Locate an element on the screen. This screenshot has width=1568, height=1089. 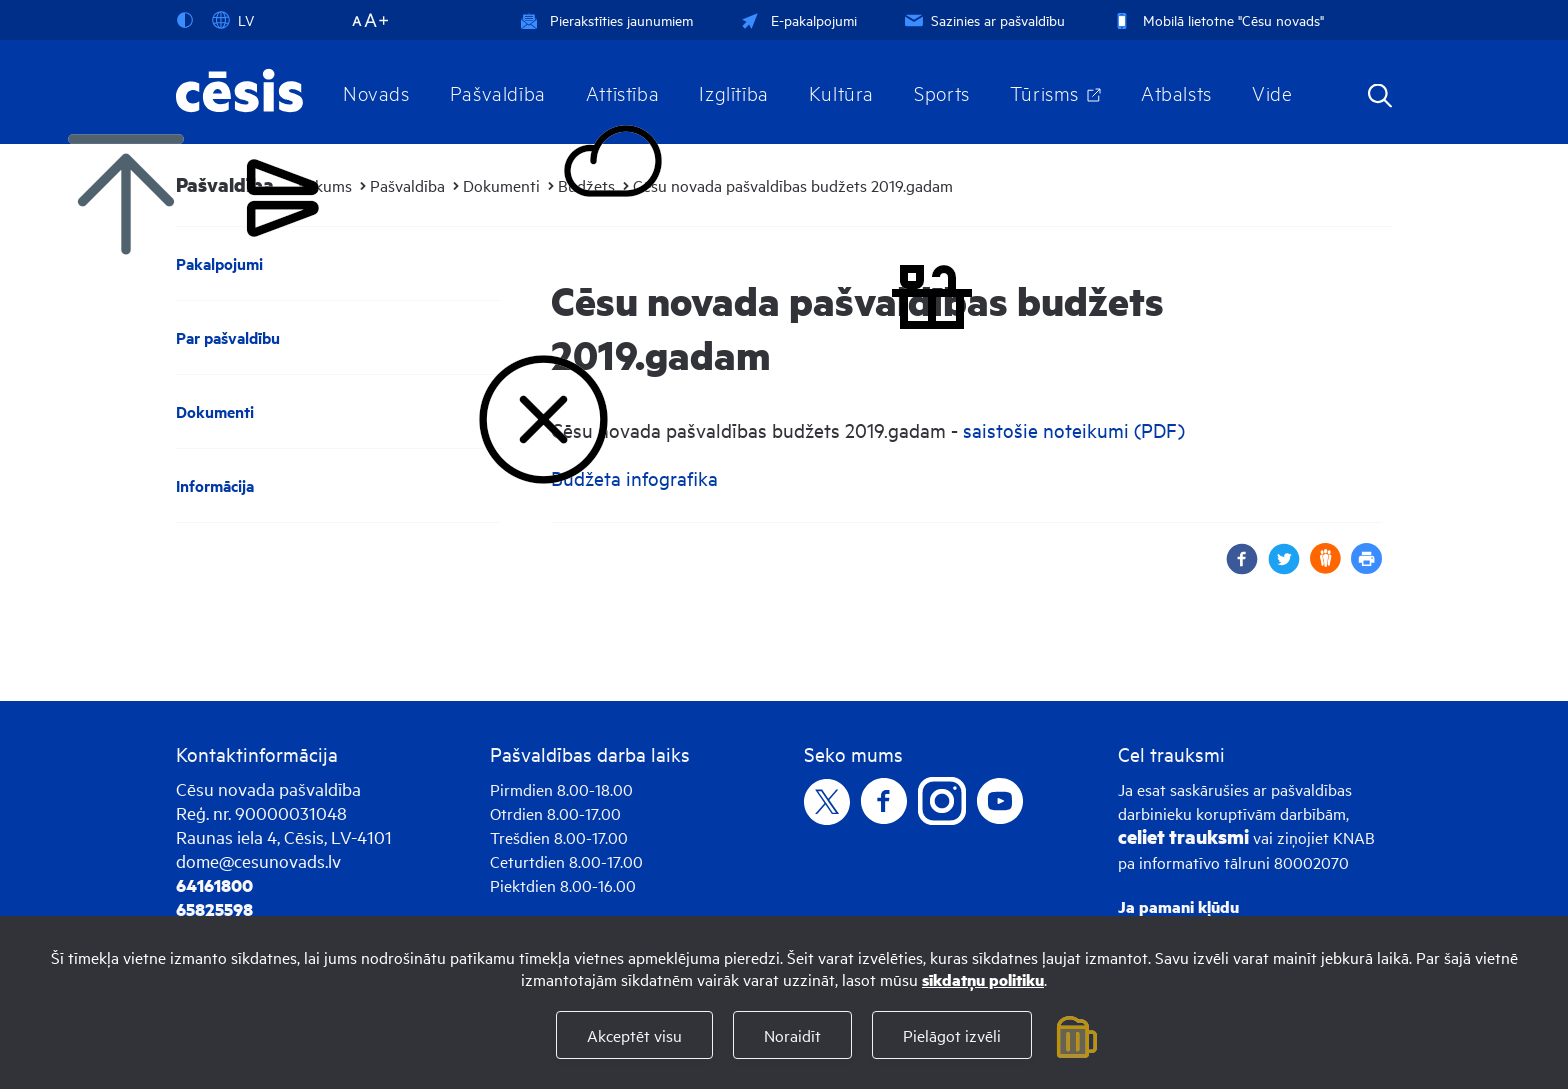
access cloud storage is located at coordinates (613, 161).